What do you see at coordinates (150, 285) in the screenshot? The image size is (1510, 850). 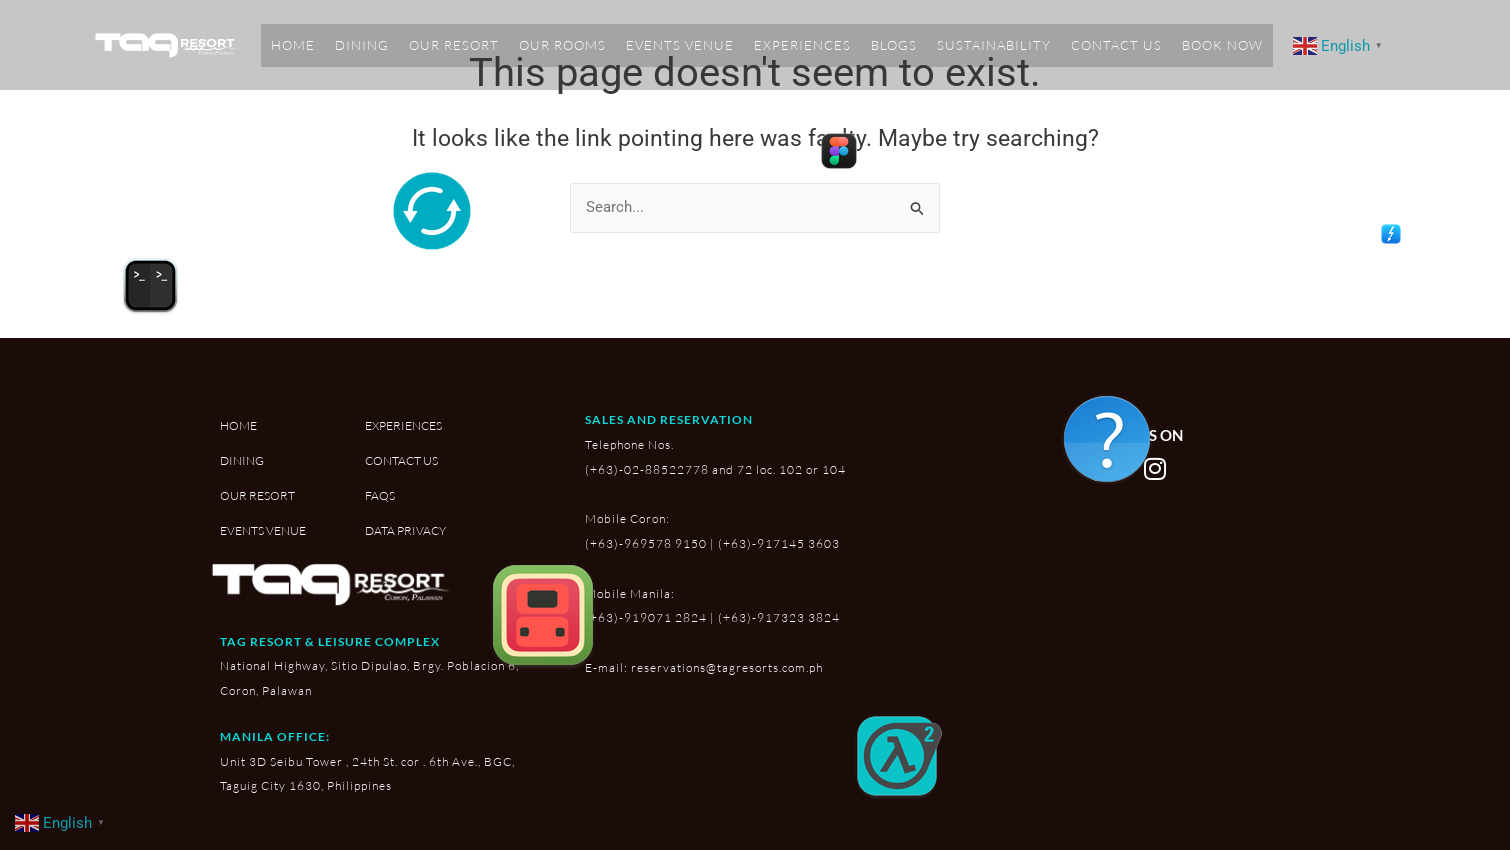 I see `open terminix terminal emulator` at bounding box center [150, 285].